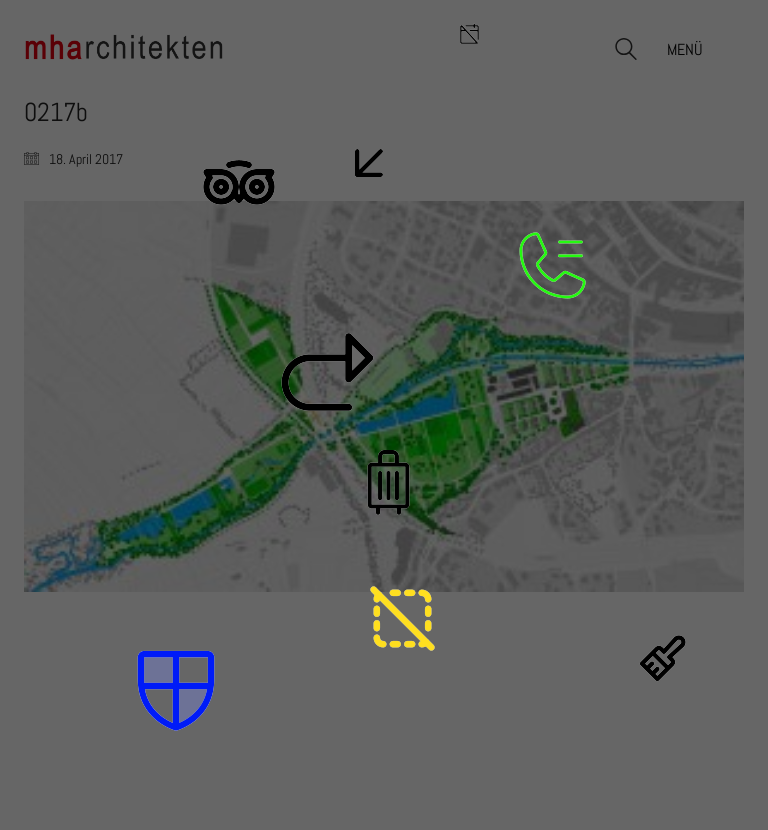 The image size is (768, 830). I want to click on navigate to bottom-left corner, so click(369, 163).